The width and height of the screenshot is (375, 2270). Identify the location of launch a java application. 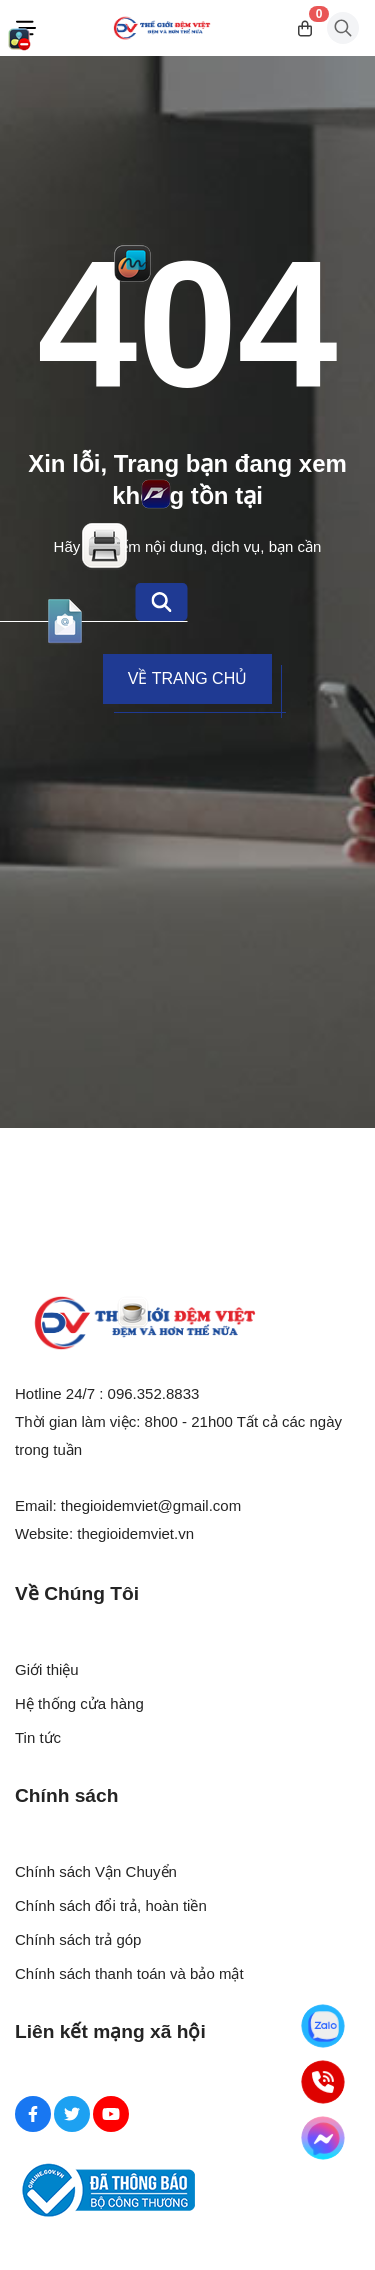
(133, 1312).